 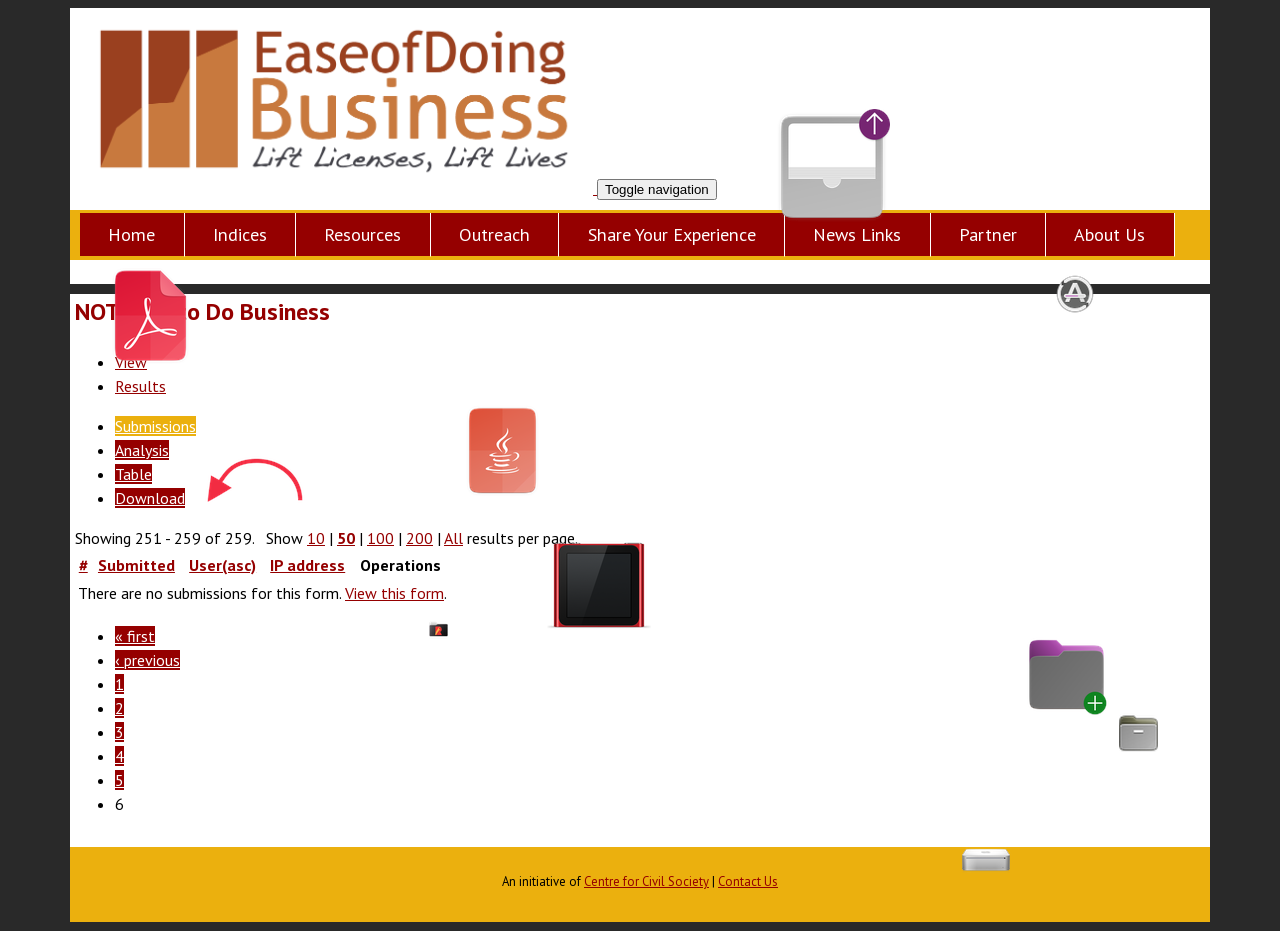 What do you see at coordinates (438, 629) in the screenshot?
I see `open rollup.js project folder` at bounding box center [438, 629].